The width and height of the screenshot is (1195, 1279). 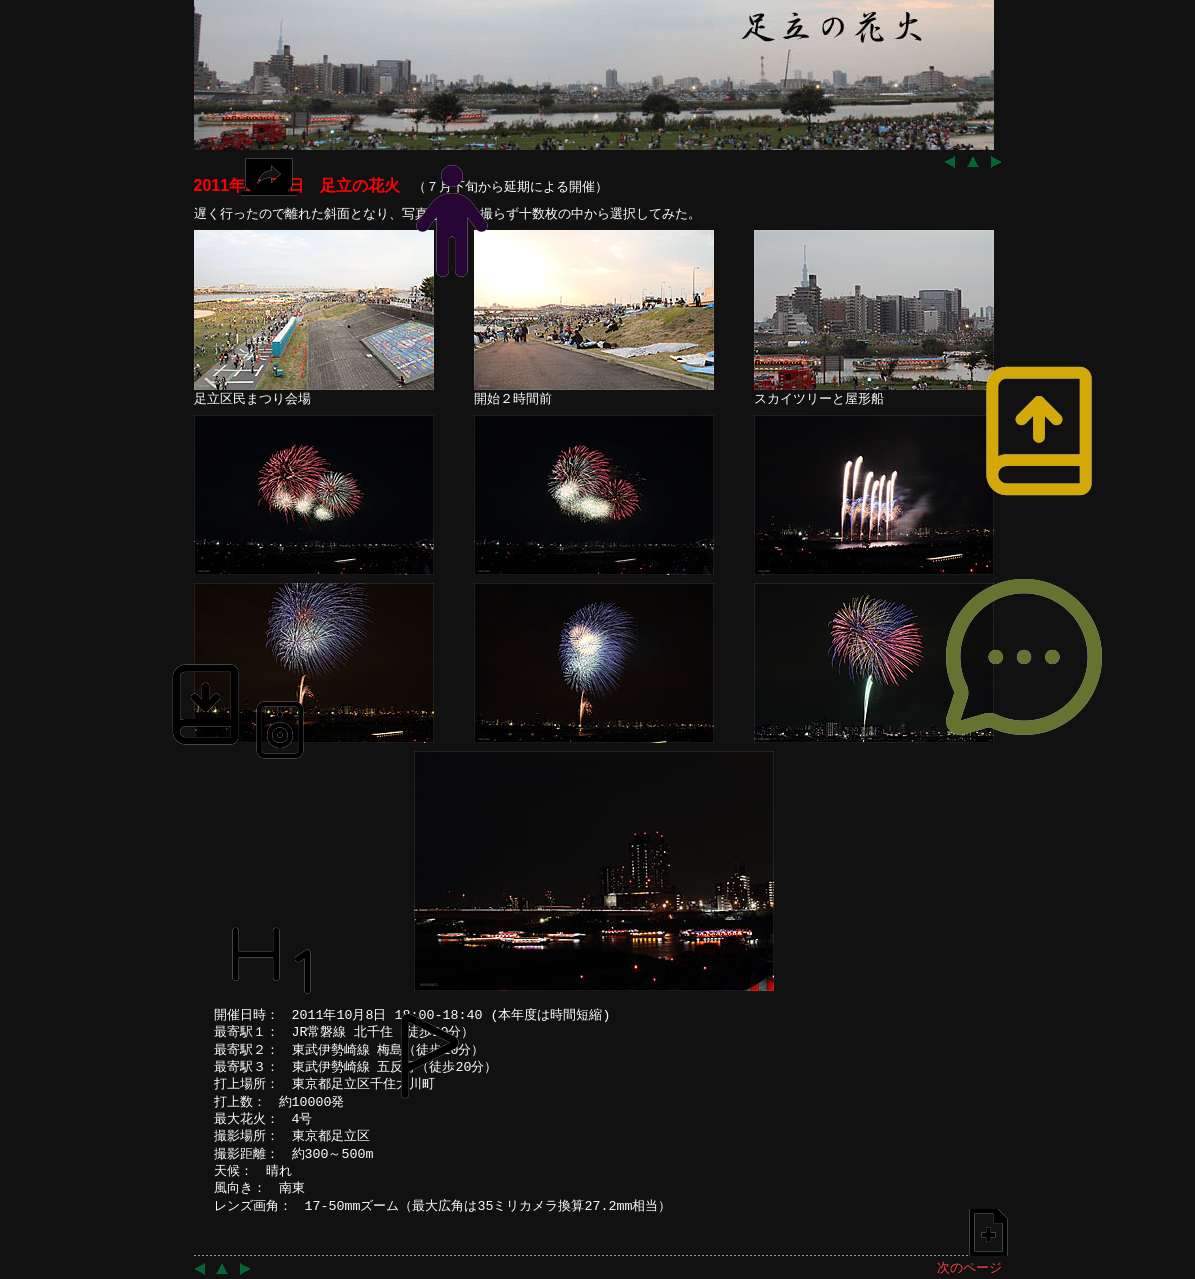 What do you see at coordinates (428, 1056) in the screenshot?
I see `flag or mark an item for review` at bounding box center [428, 1056].